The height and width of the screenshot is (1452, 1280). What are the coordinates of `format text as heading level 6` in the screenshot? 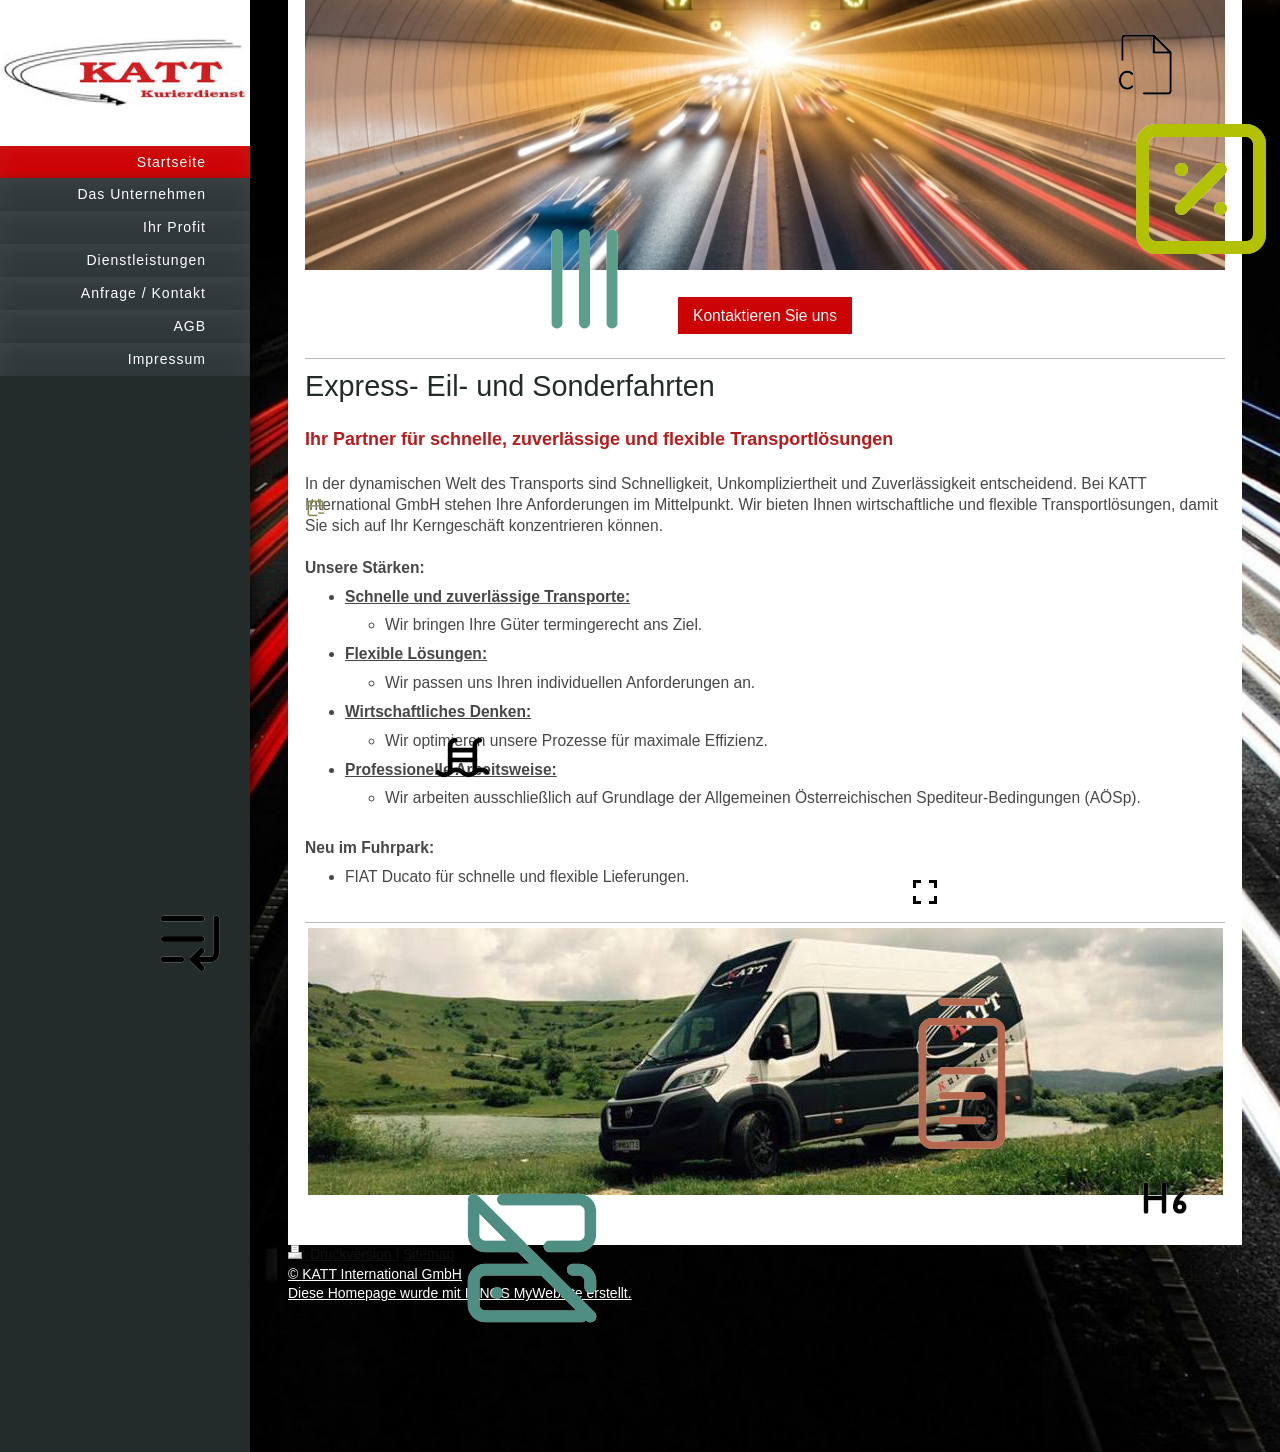 It's located at (1164, 1198).